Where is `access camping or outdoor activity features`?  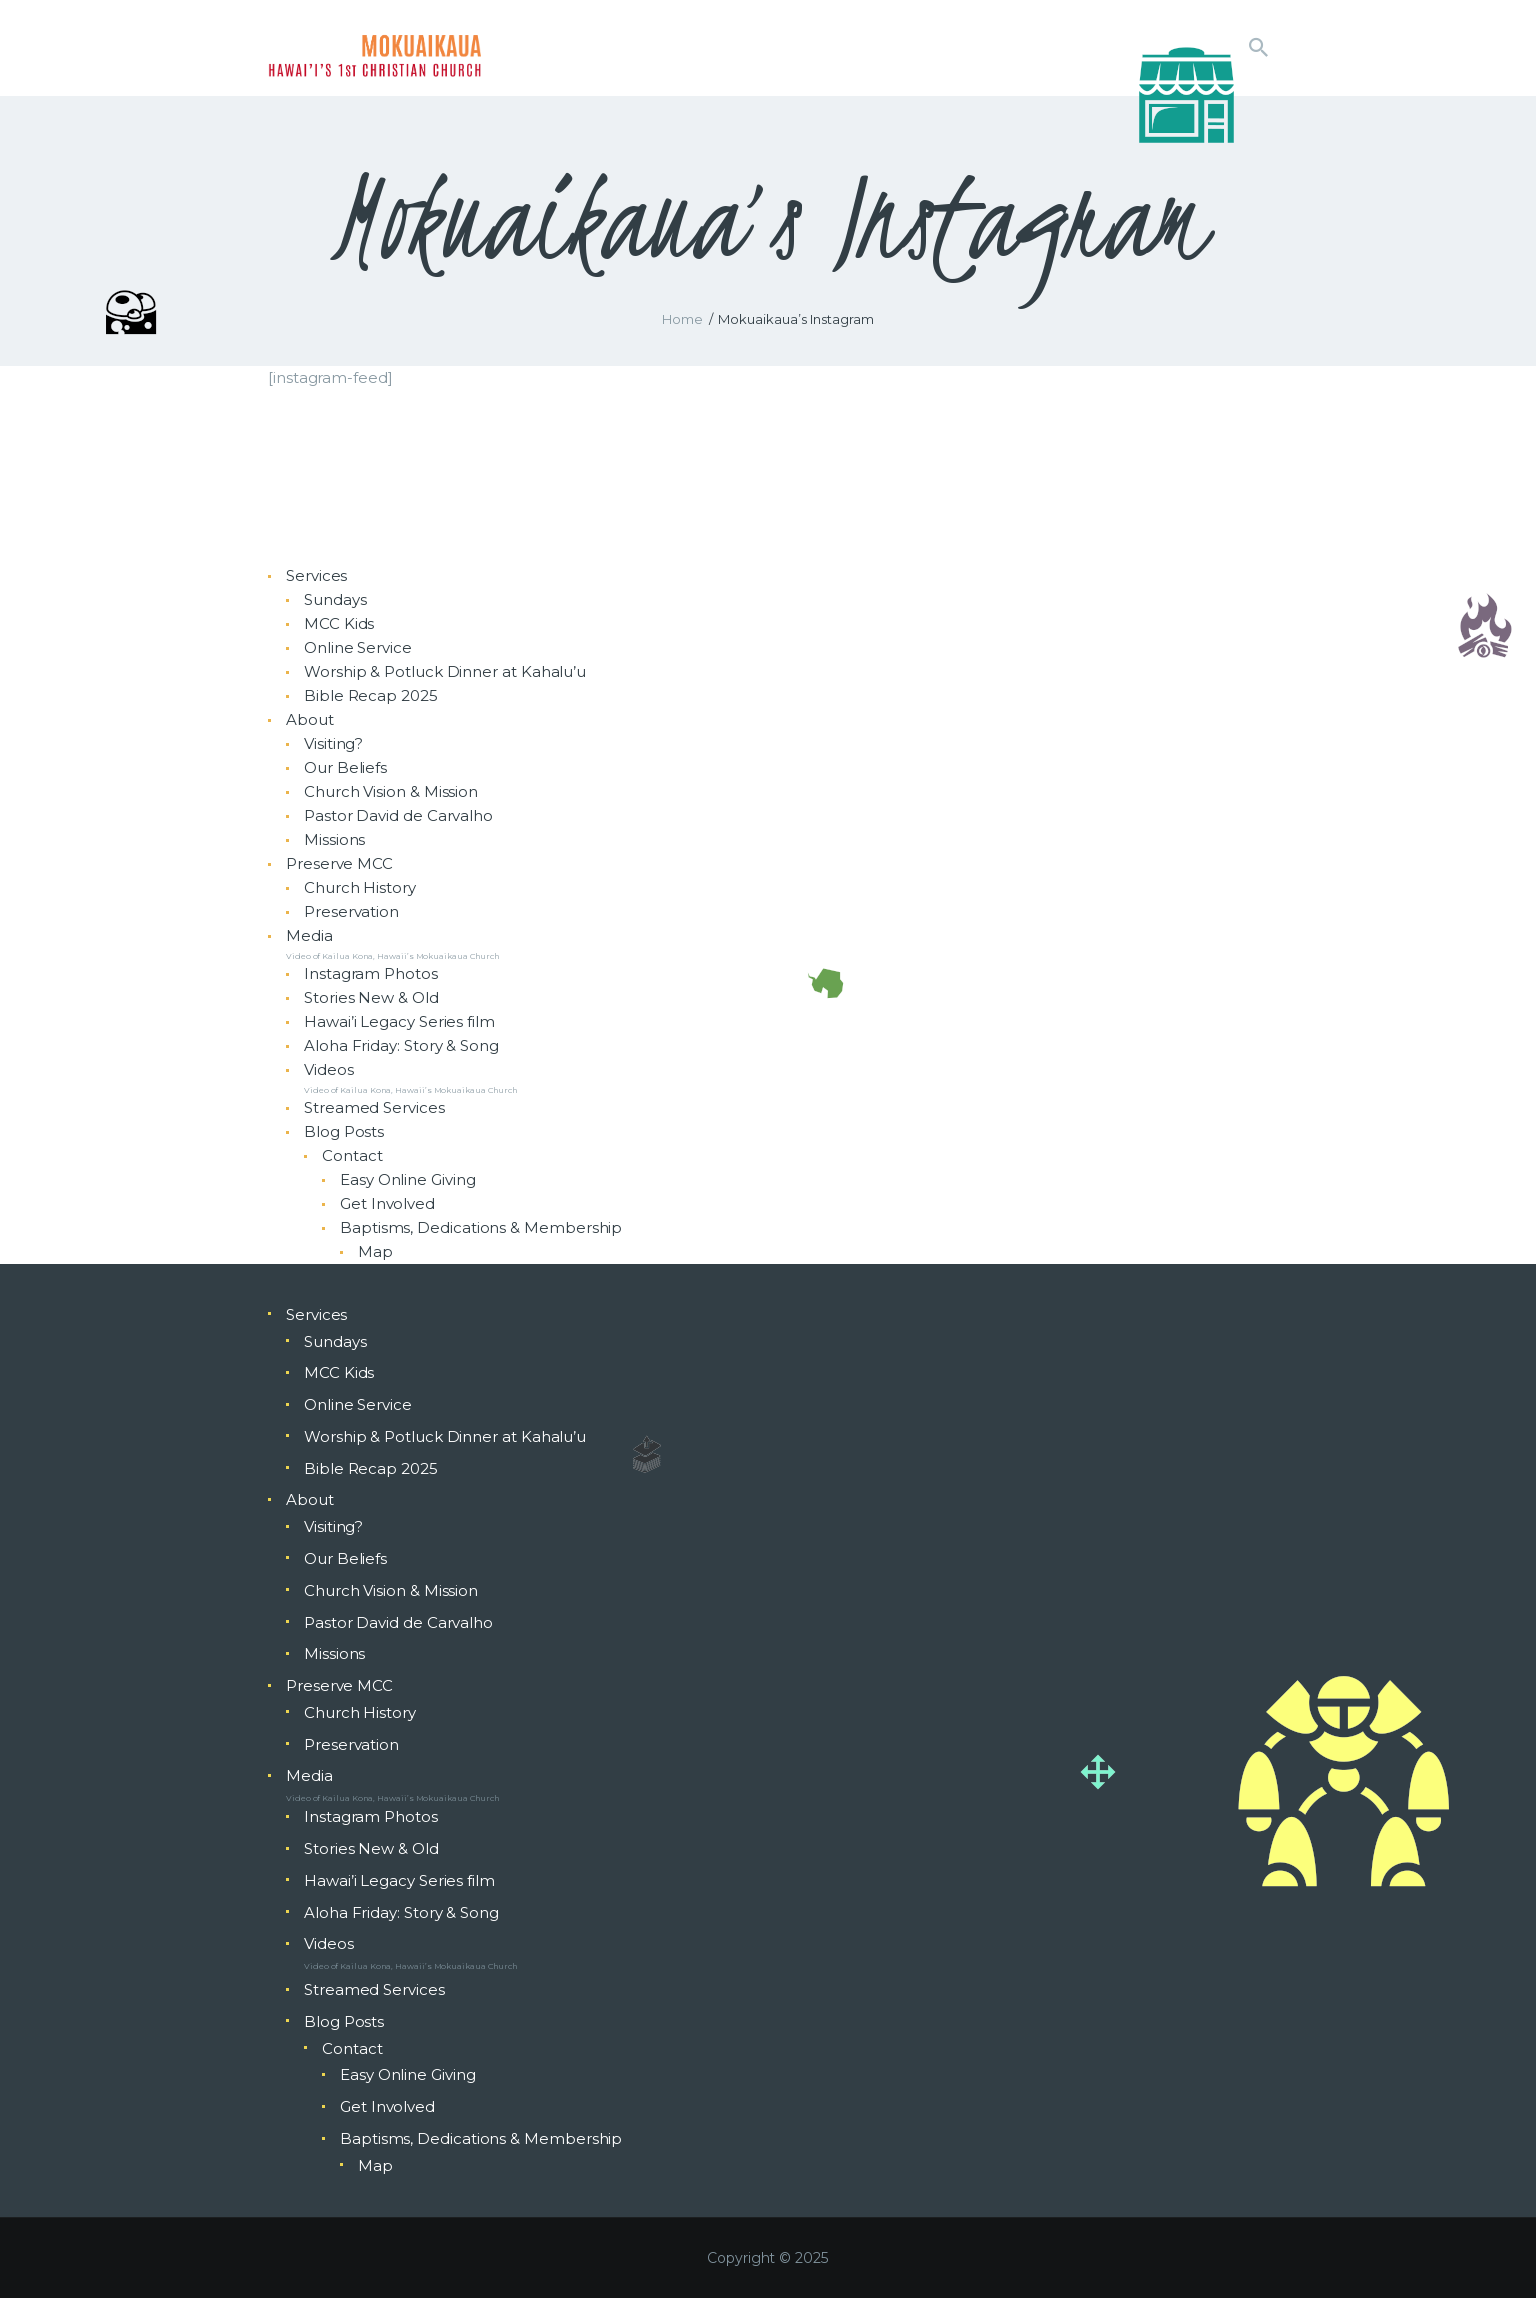
access camping or outdoor activity features is located at coordinates (1483, 625).